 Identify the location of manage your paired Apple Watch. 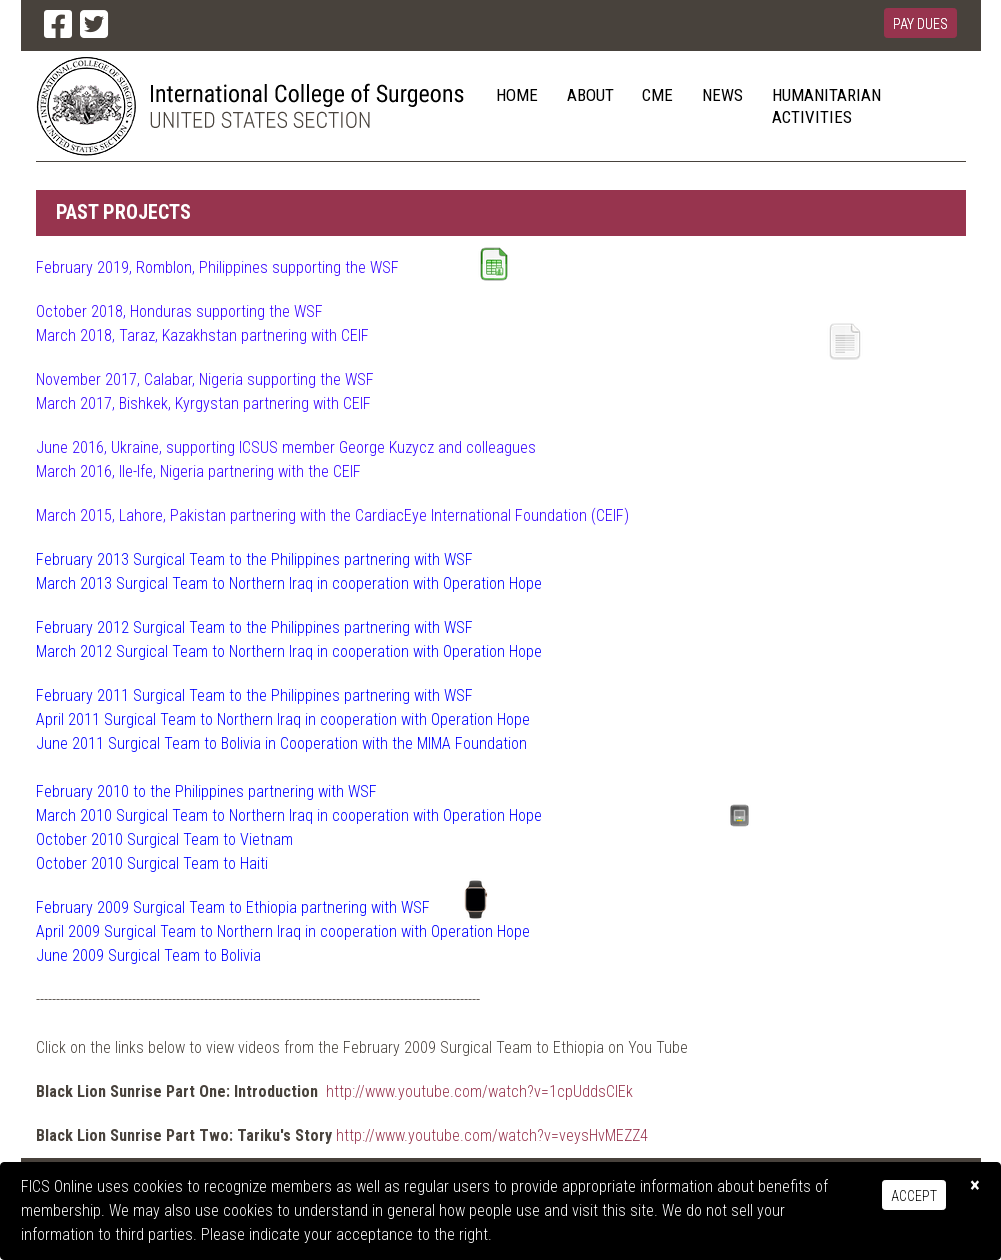
(475, 899).